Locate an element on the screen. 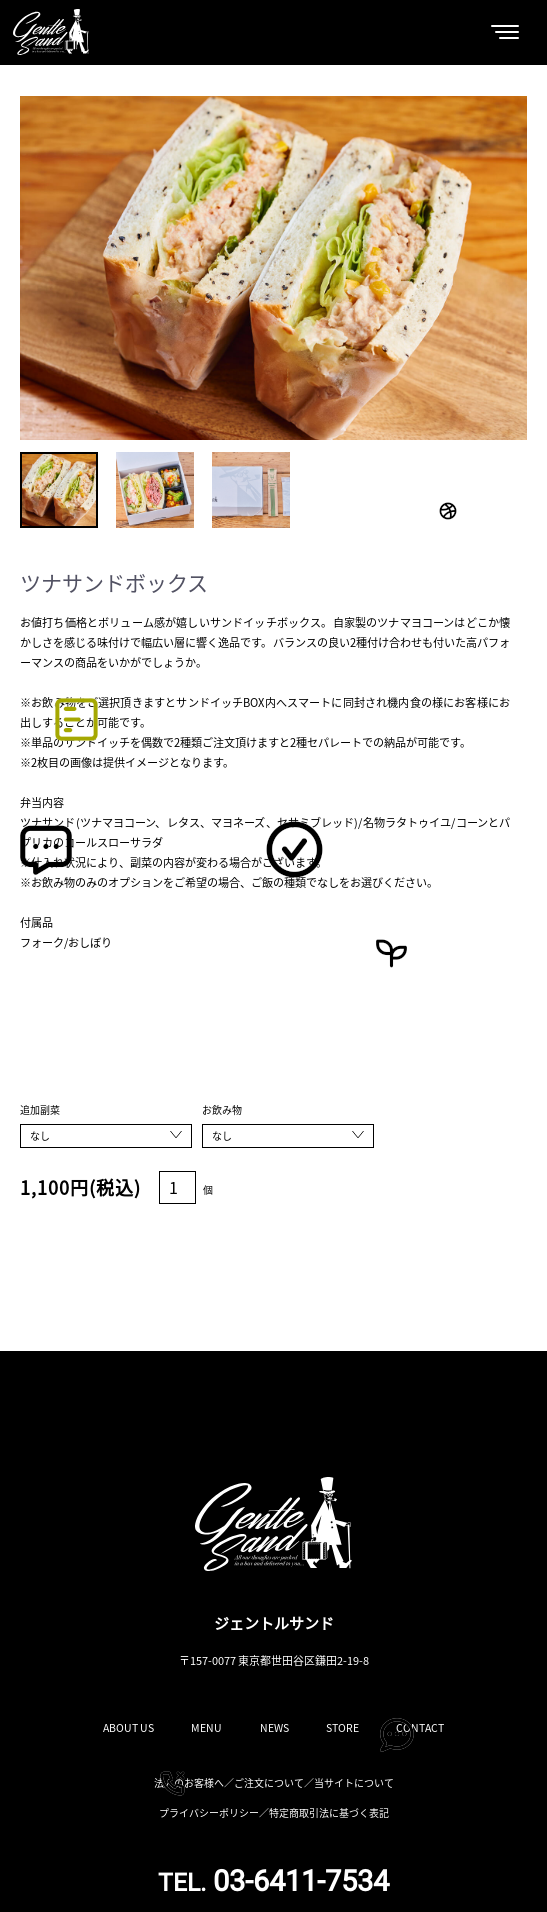 The width and height of the screenshot is (547, 1912). end or cancel a phone call is located at coordinates (173, 1783).